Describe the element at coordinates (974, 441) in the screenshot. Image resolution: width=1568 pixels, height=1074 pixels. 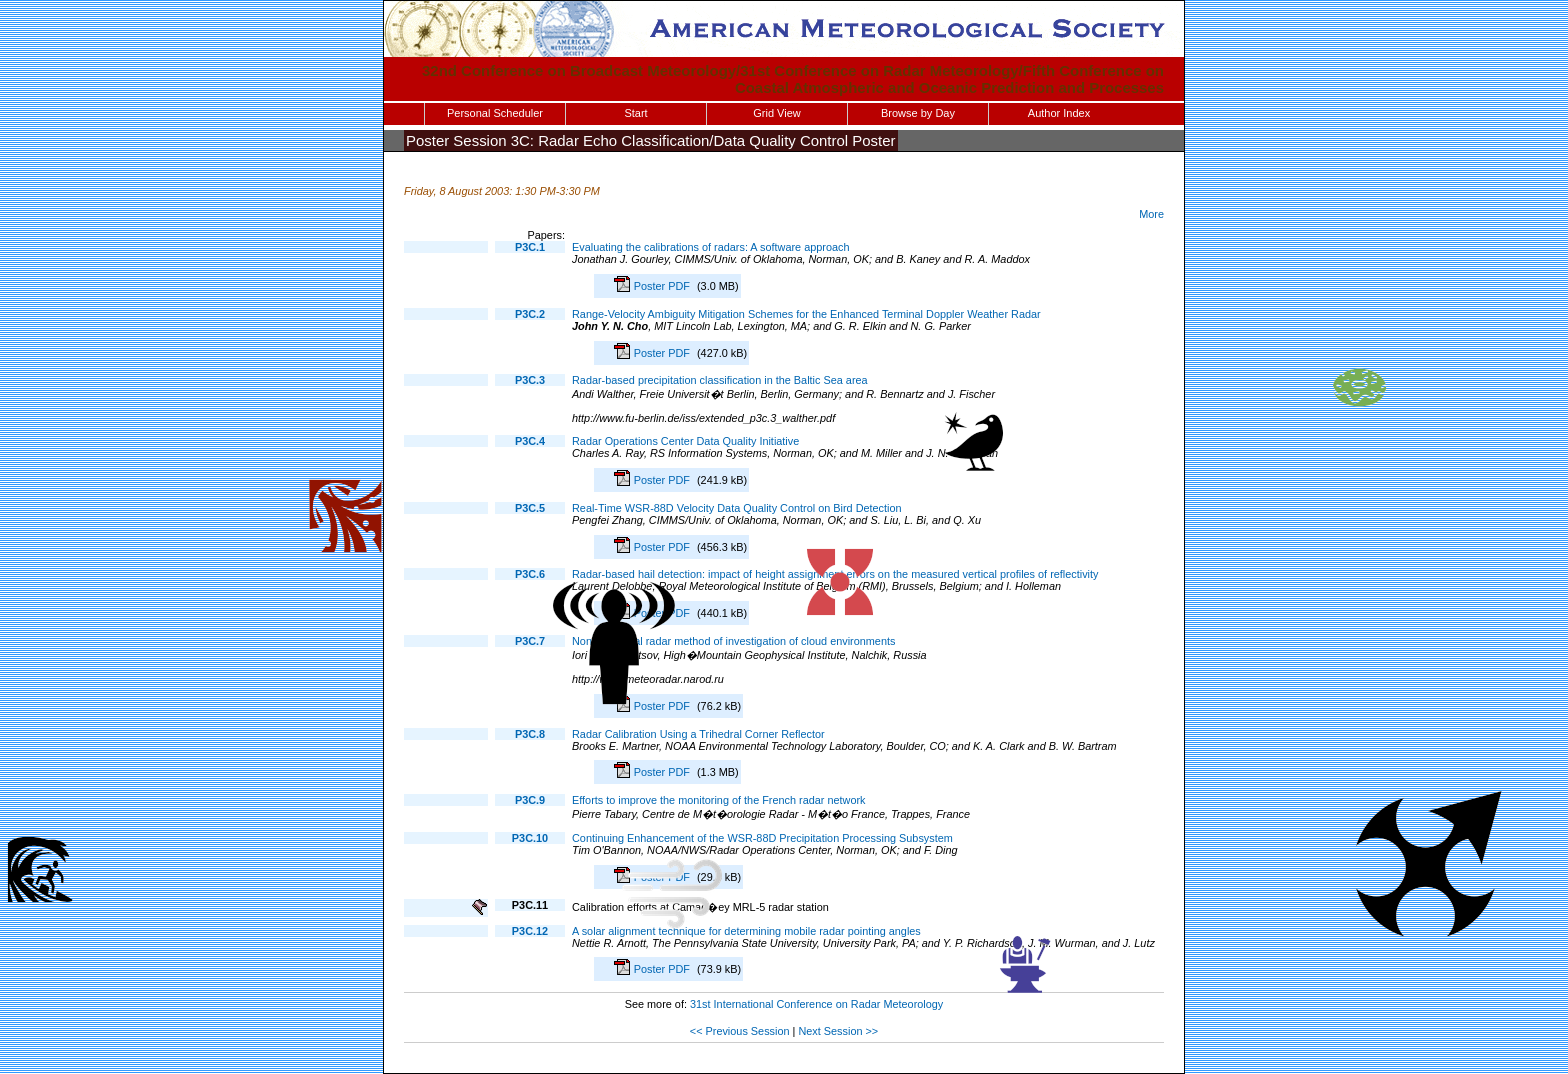
I see `indicates a distraction or interruption event` at that location.